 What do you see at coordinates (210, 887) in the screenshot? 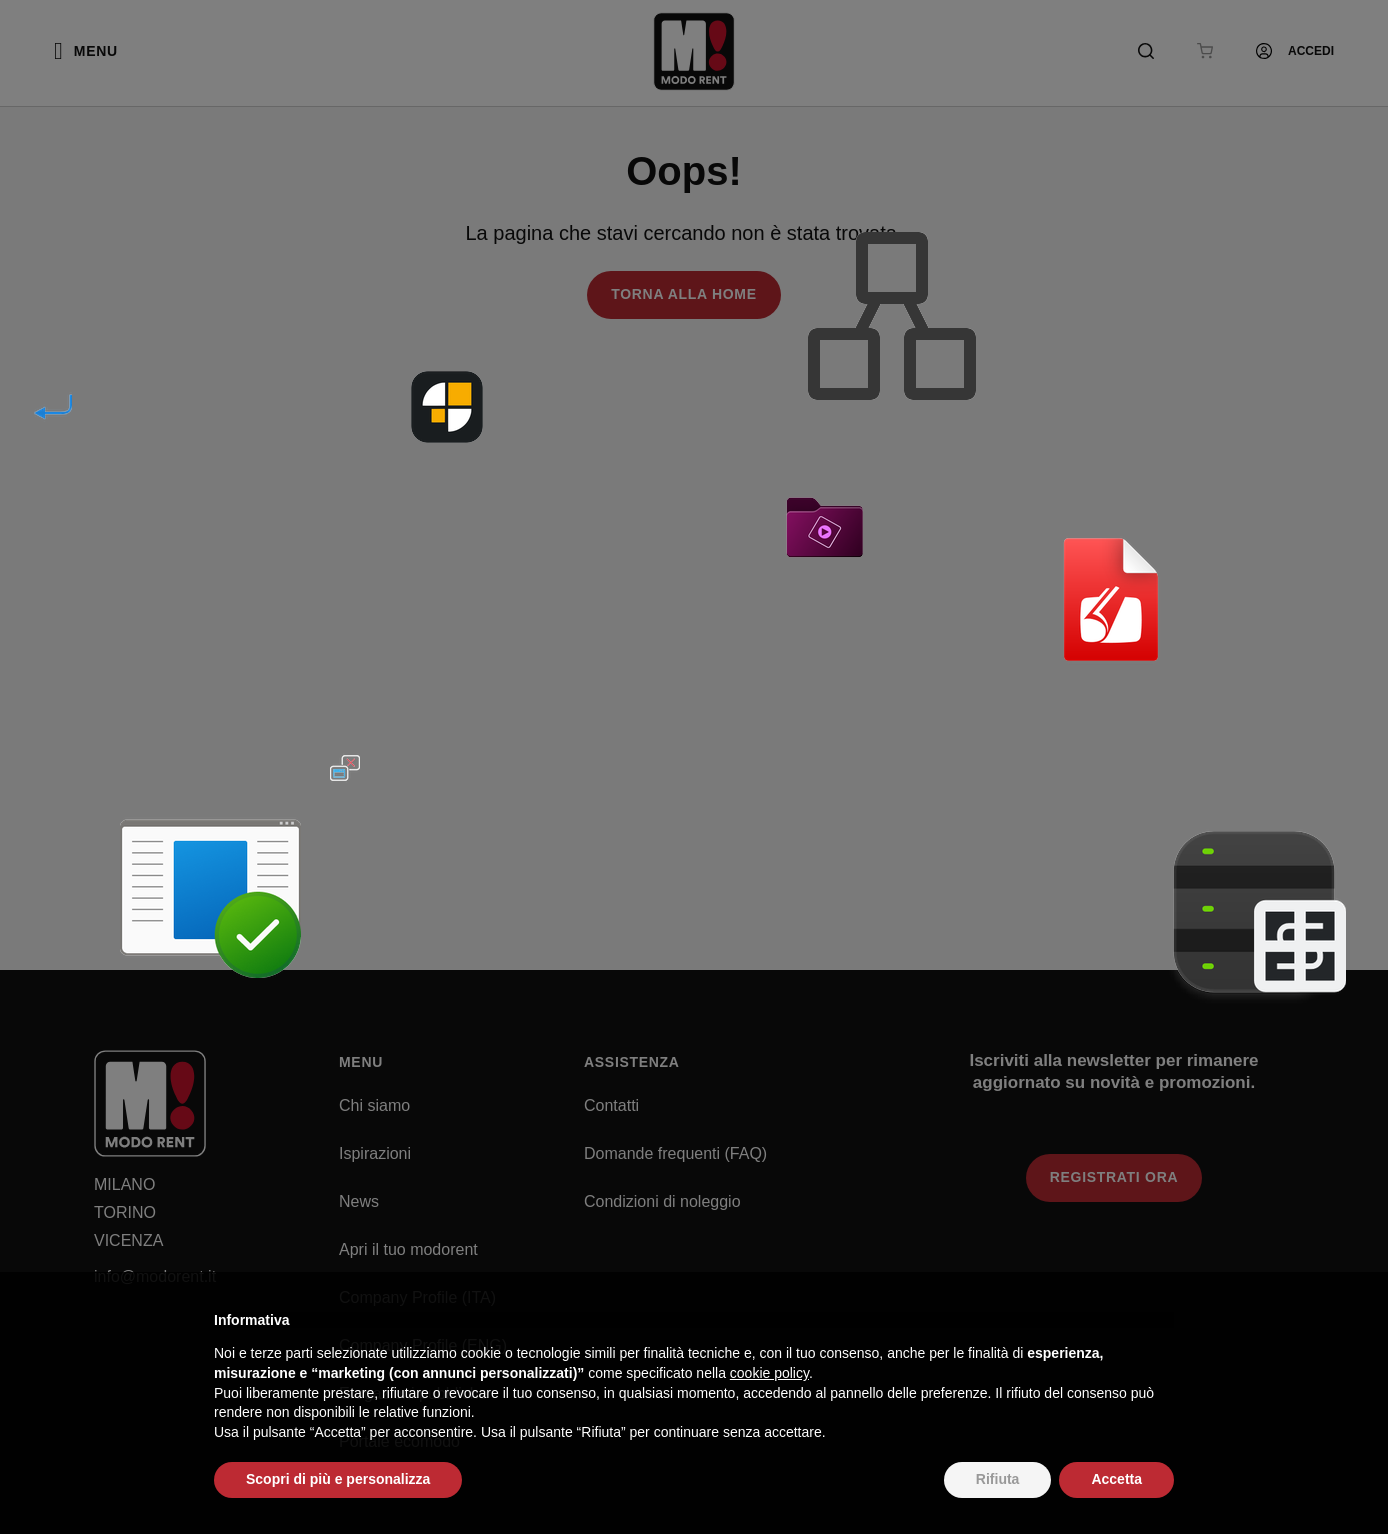
I see `program or application verified successfully` at bounding box center [210, 887].